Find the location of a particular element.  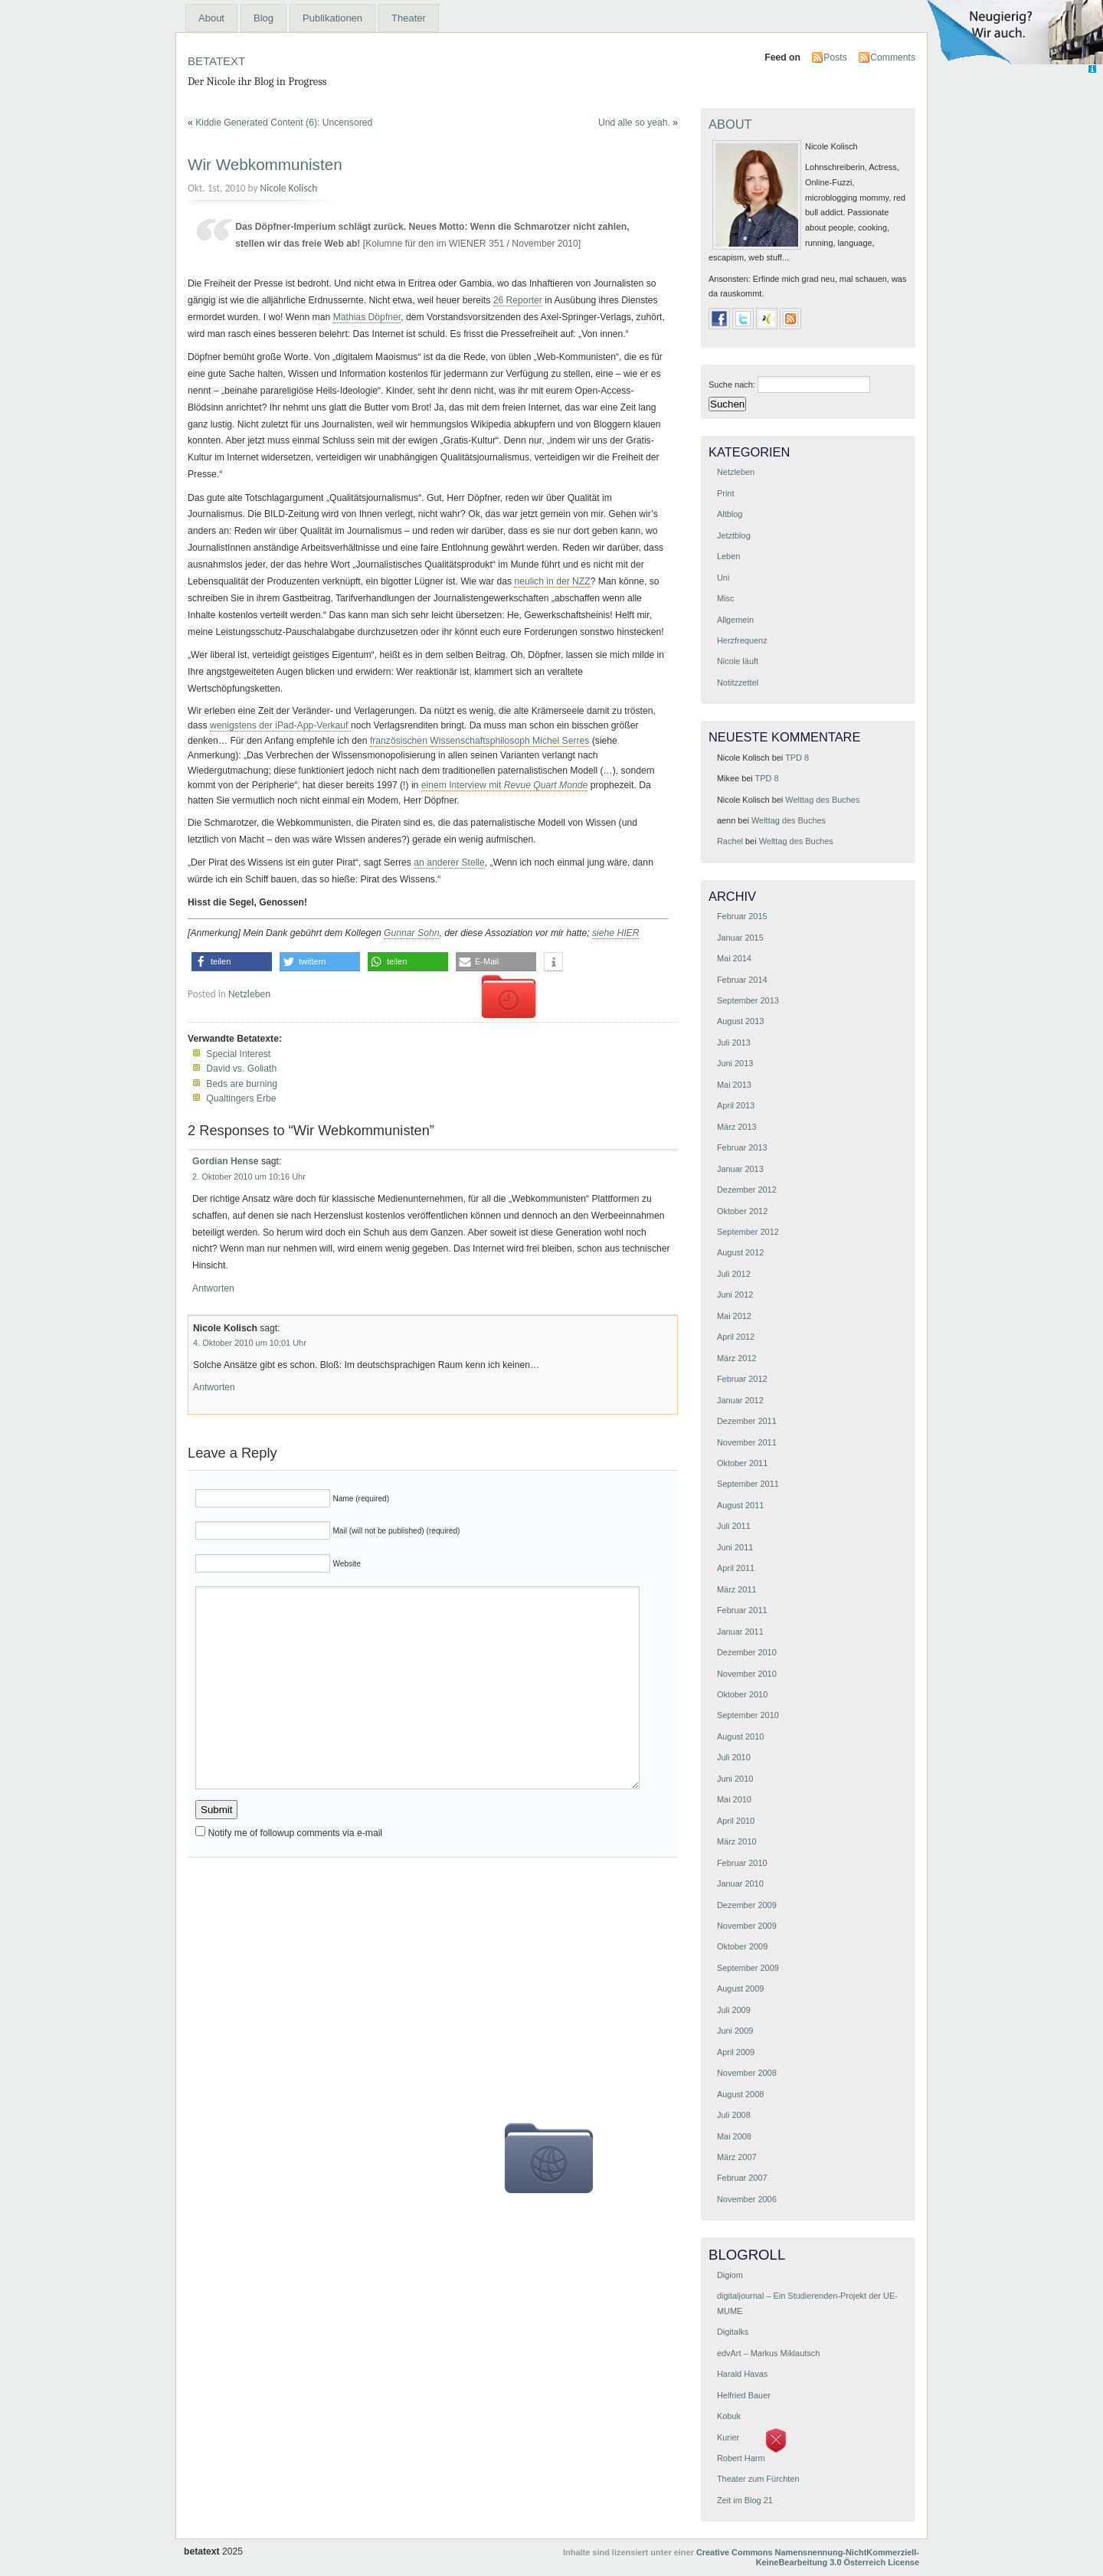

folder containing html or web-related files is located at coordinates (548, 2158).